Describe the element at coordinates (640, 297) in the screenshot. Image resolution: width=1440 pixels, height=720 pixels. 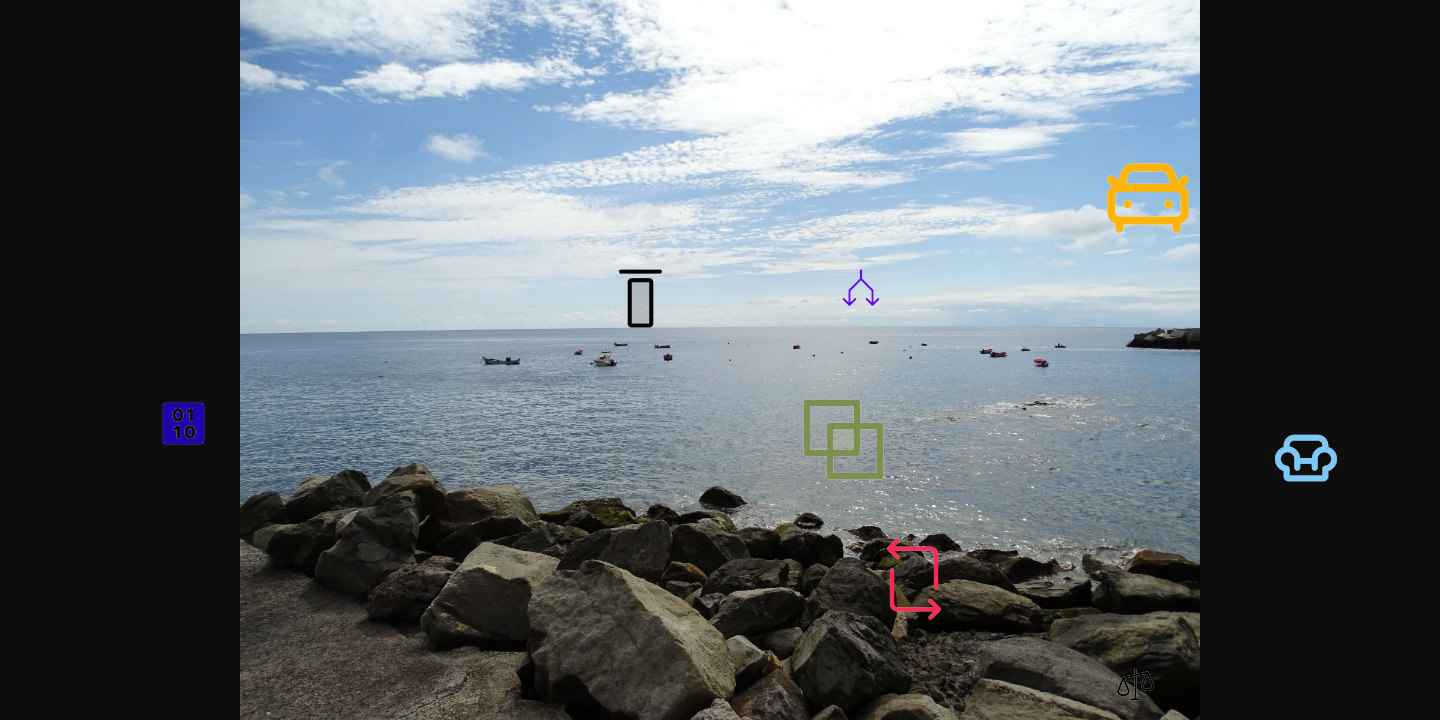
I see `align element to top edge` at that location.